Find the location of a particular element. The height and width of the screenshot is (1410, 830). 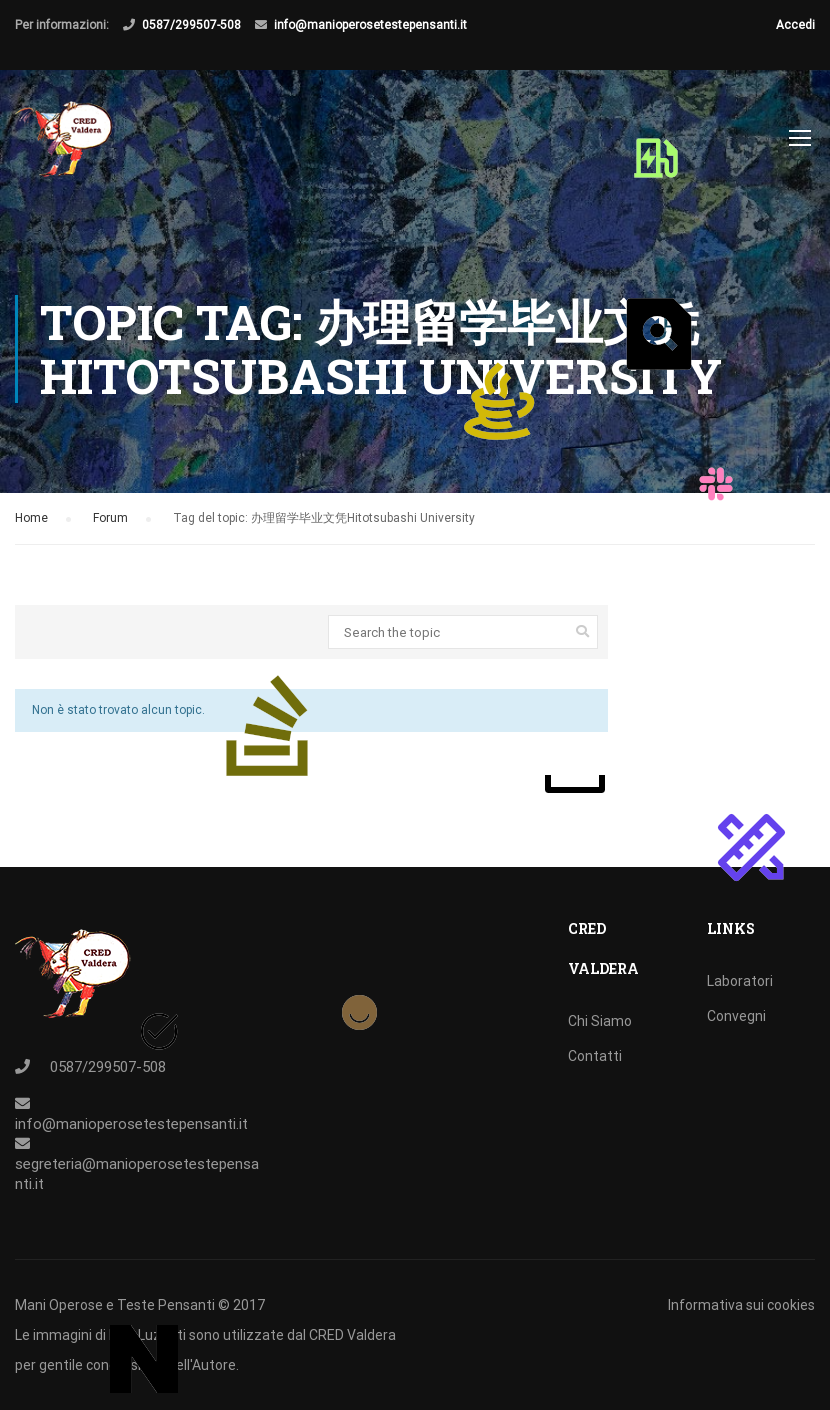

visit stack overflow website is located at coordinates (267, 725).